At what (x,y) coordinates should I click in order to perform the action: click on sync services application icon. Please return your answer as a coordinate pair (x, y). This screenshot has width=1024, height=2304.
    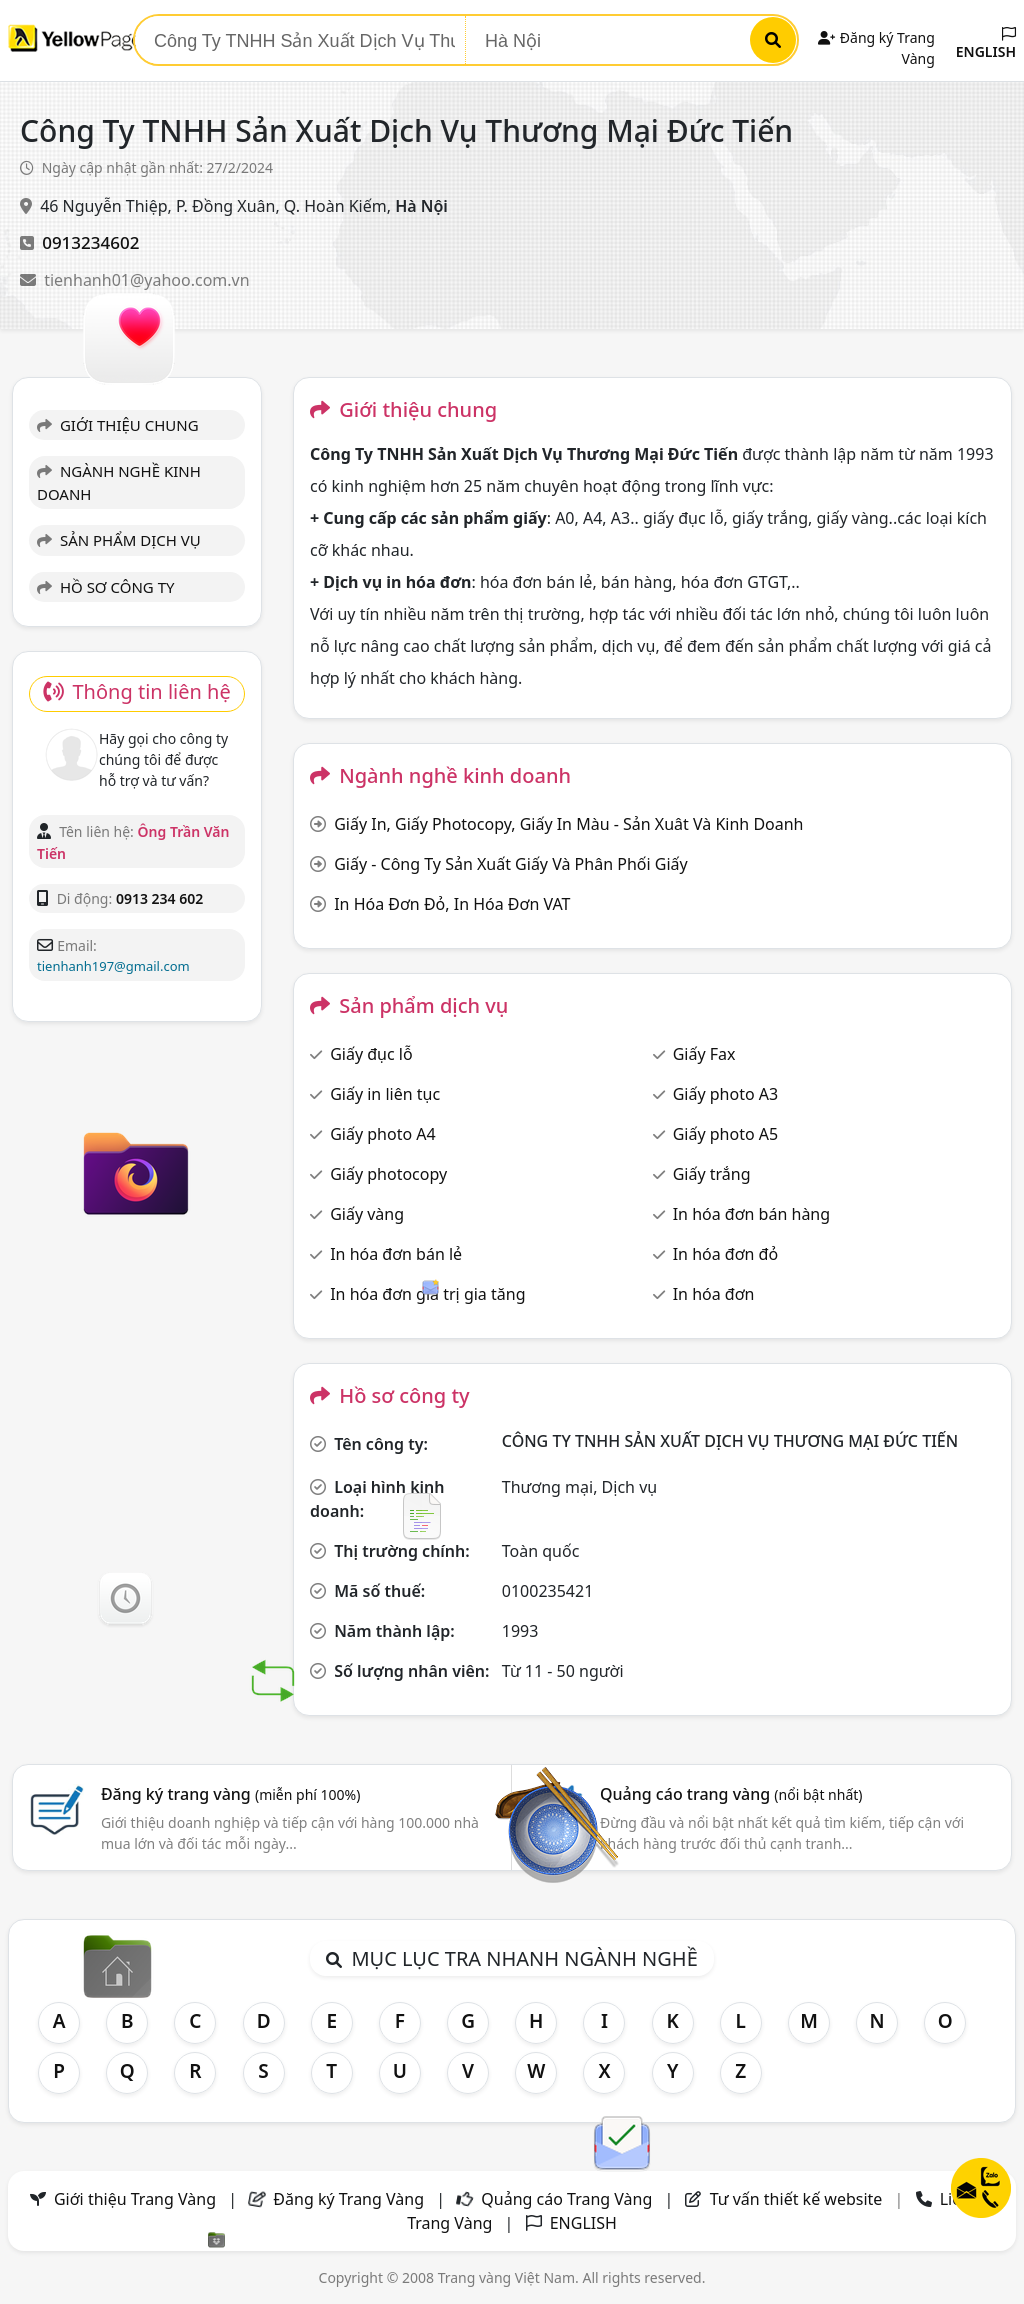
    Looking at the image, I should click on (557, 1823).